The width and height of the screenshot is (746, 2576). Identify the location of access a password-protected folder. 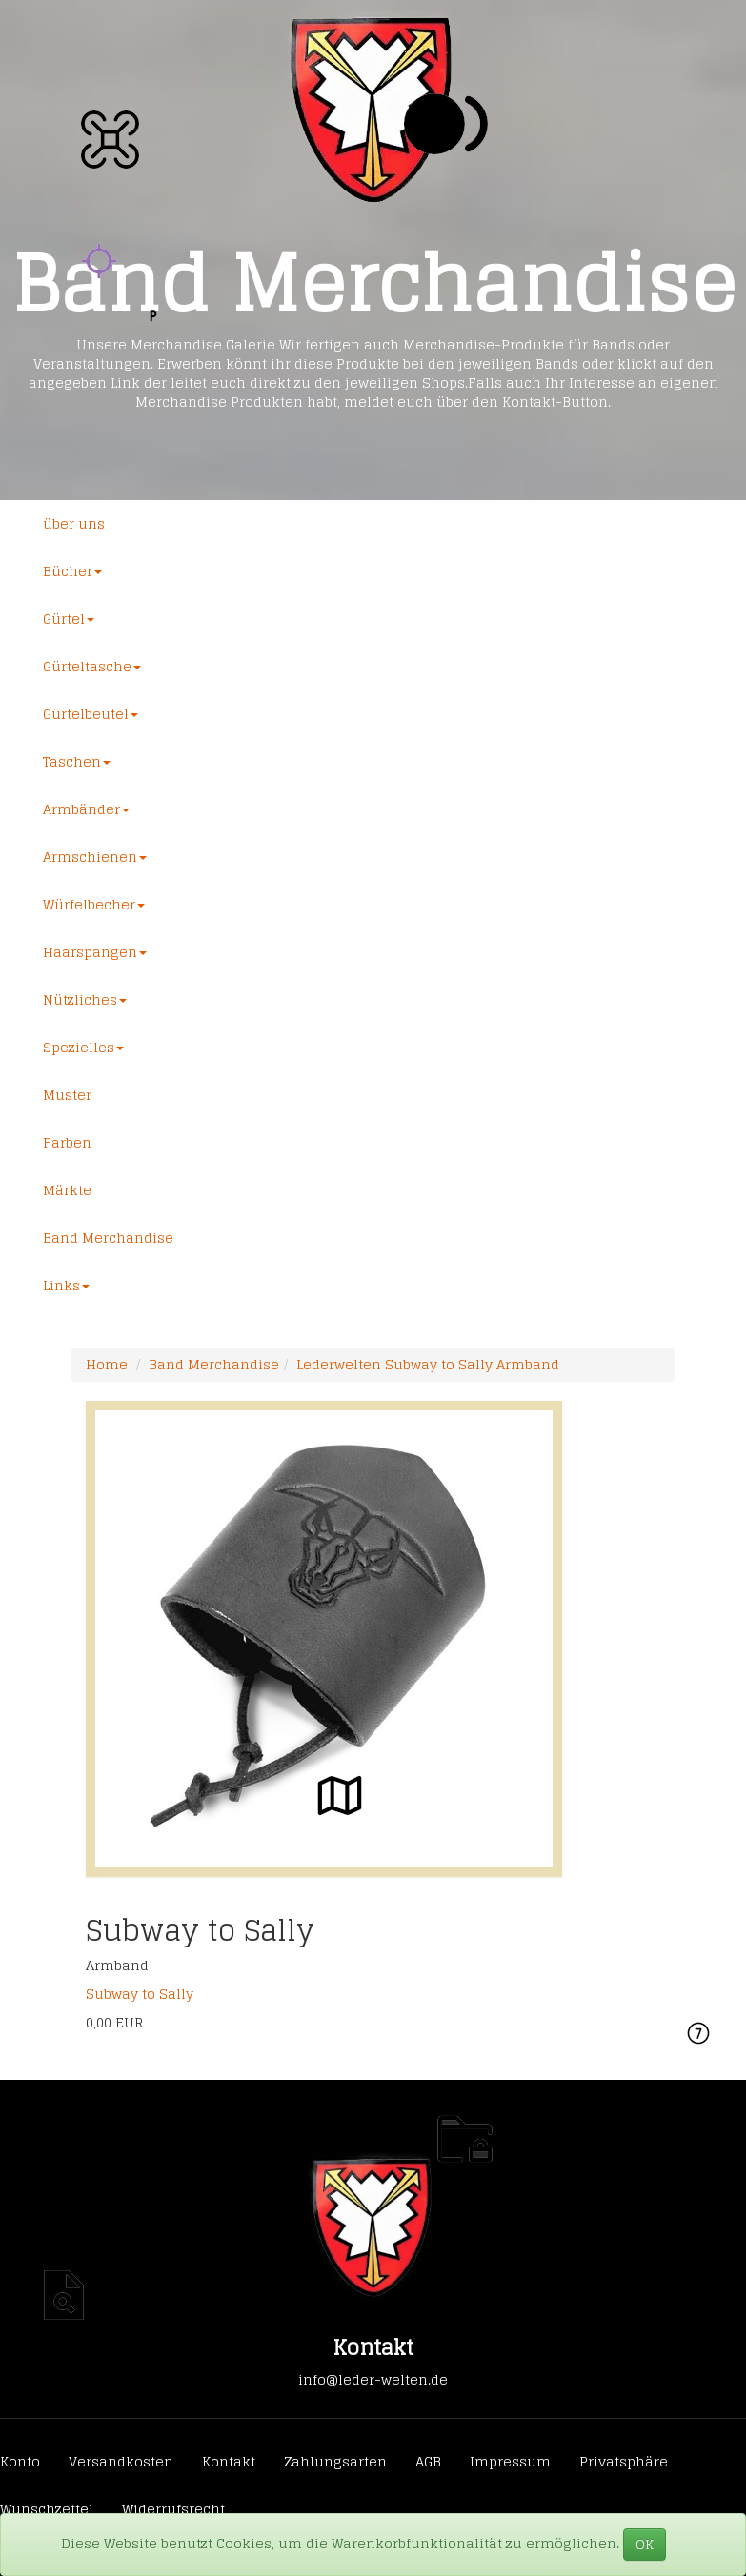
(465, 2139).